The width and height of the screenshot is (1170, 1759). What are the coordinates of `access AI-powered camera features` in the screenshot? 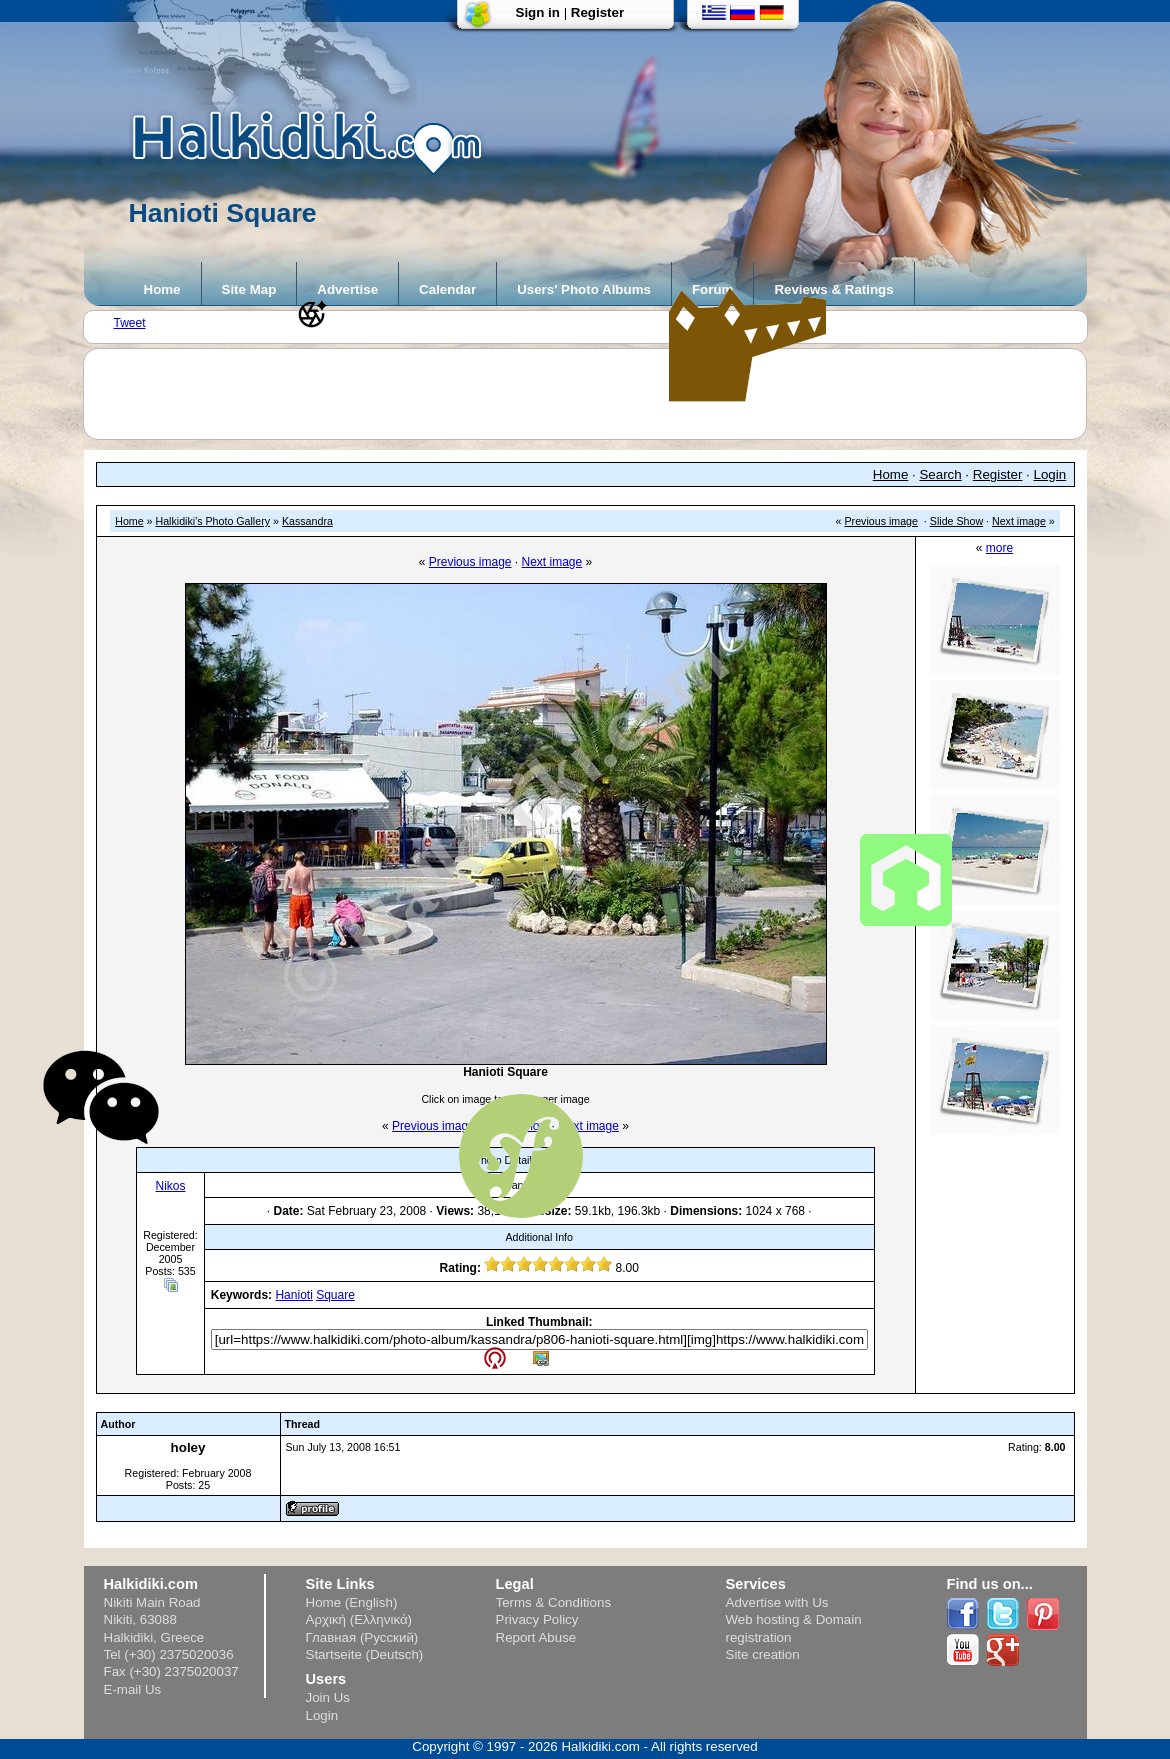 It's located at (311, 314).